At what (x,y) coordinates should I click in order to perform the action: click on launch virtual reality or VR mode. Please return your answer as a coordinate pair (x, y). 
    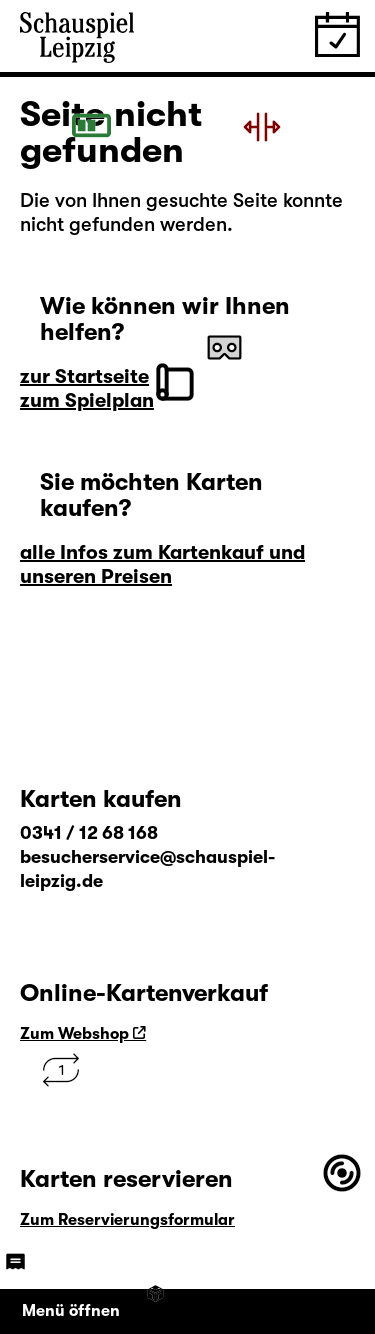
    Looking at the image, I should click on (224, 347).